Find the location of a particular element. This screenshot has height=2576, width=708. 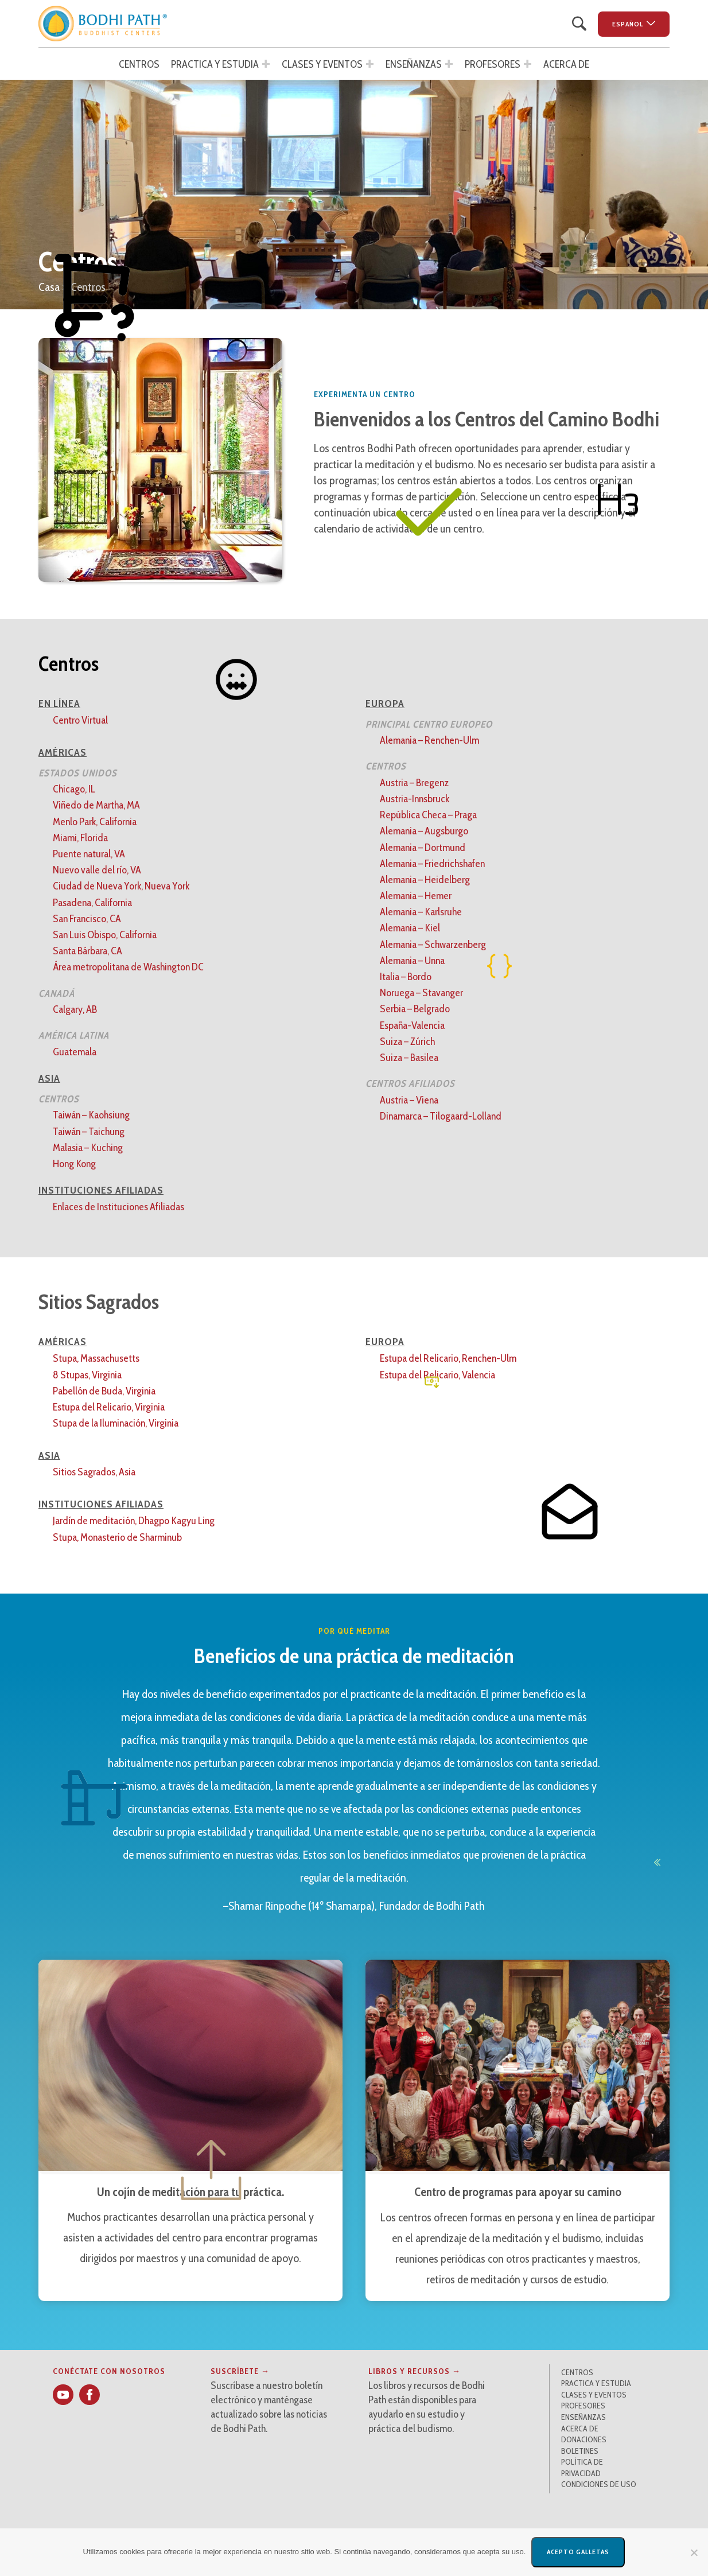

confirm or submit an action is located at coordinates (429, 514).